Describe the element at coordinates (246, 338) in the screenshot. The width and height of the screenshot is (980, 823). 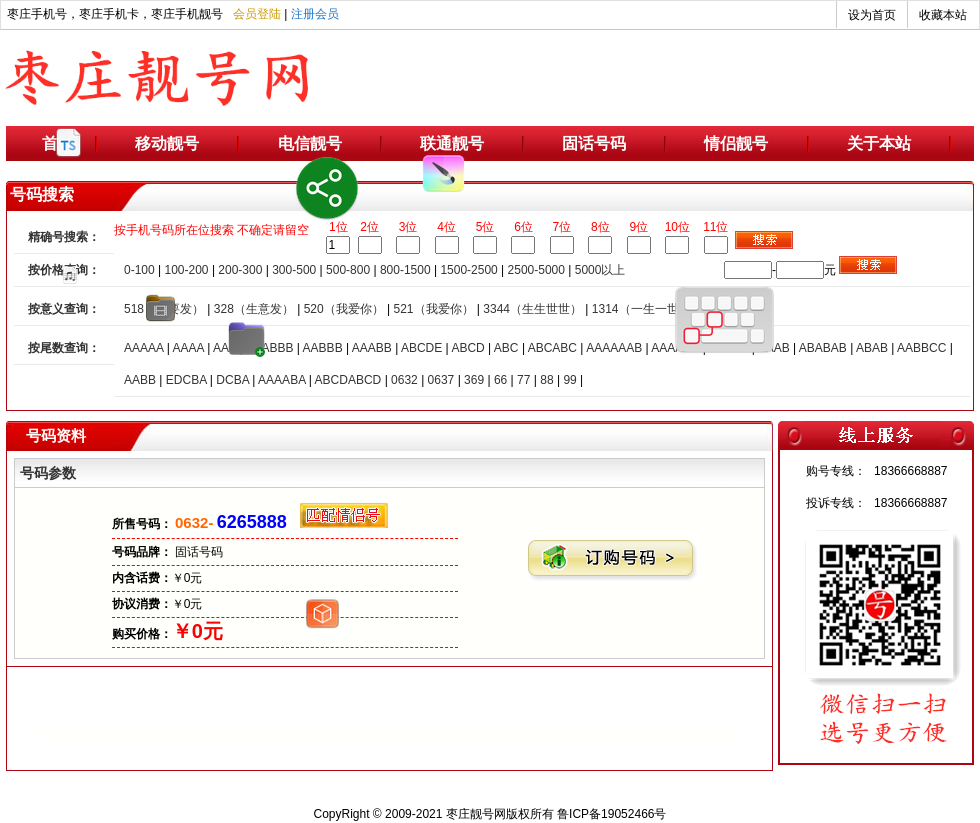
I see `create a new folder` at that location.